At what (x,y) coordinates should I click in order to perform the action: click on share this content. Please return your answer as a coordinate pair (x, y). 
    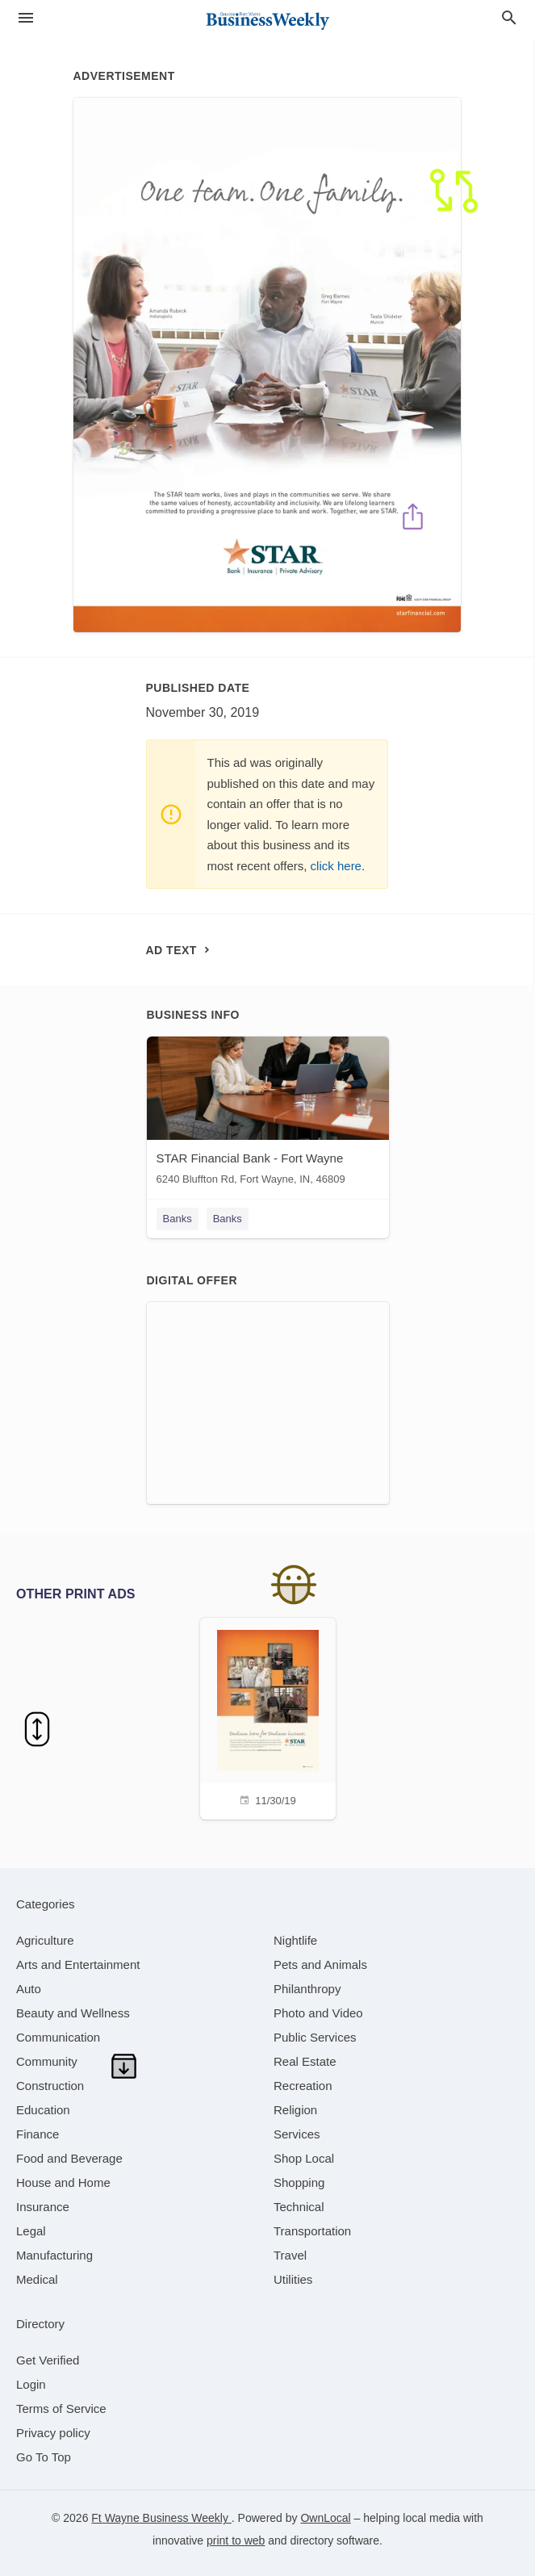
    Looking at the image, I should click on (412, 517).